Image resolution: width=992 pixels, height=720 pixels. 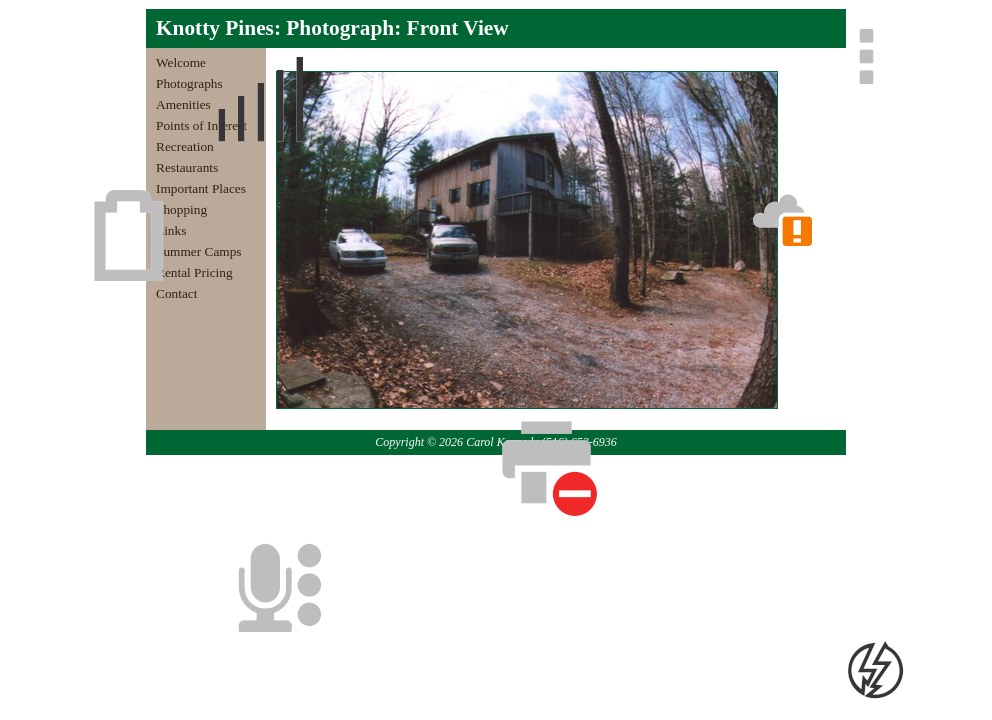 What do you see at coordinates (546, 465) in the screenshot?
I see `indicates a printer error or malfunction` at bounding box center [546, 465].